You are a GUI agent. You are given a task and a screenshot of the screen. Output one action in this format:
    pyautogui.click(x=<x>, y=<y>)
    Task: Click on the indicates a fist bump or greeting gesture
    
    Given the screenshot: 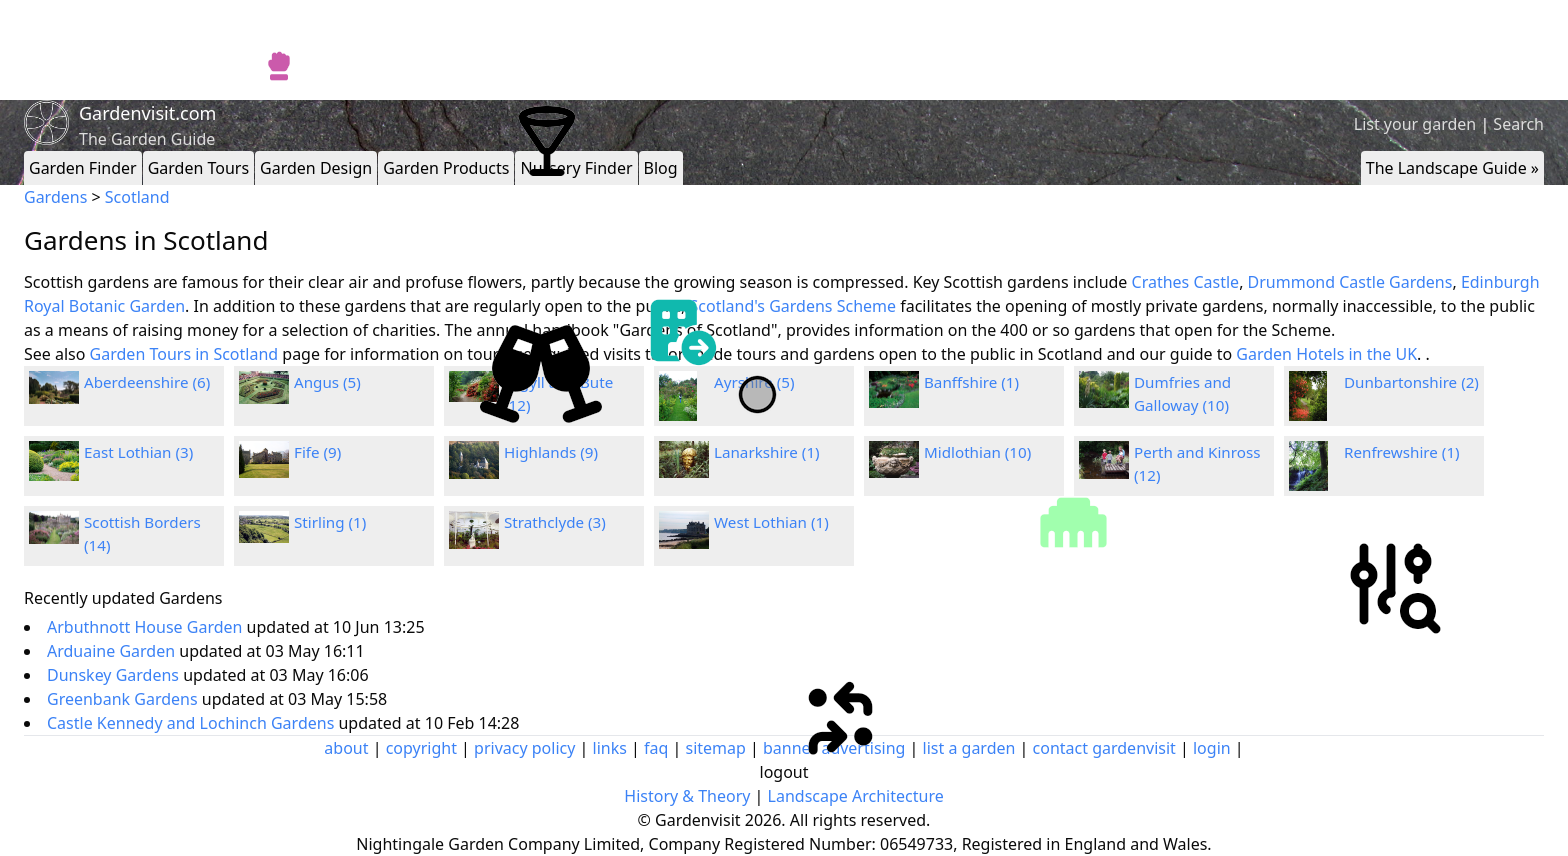 What is the action you would take?
    pyautogui.click(x=279, y=66)
    